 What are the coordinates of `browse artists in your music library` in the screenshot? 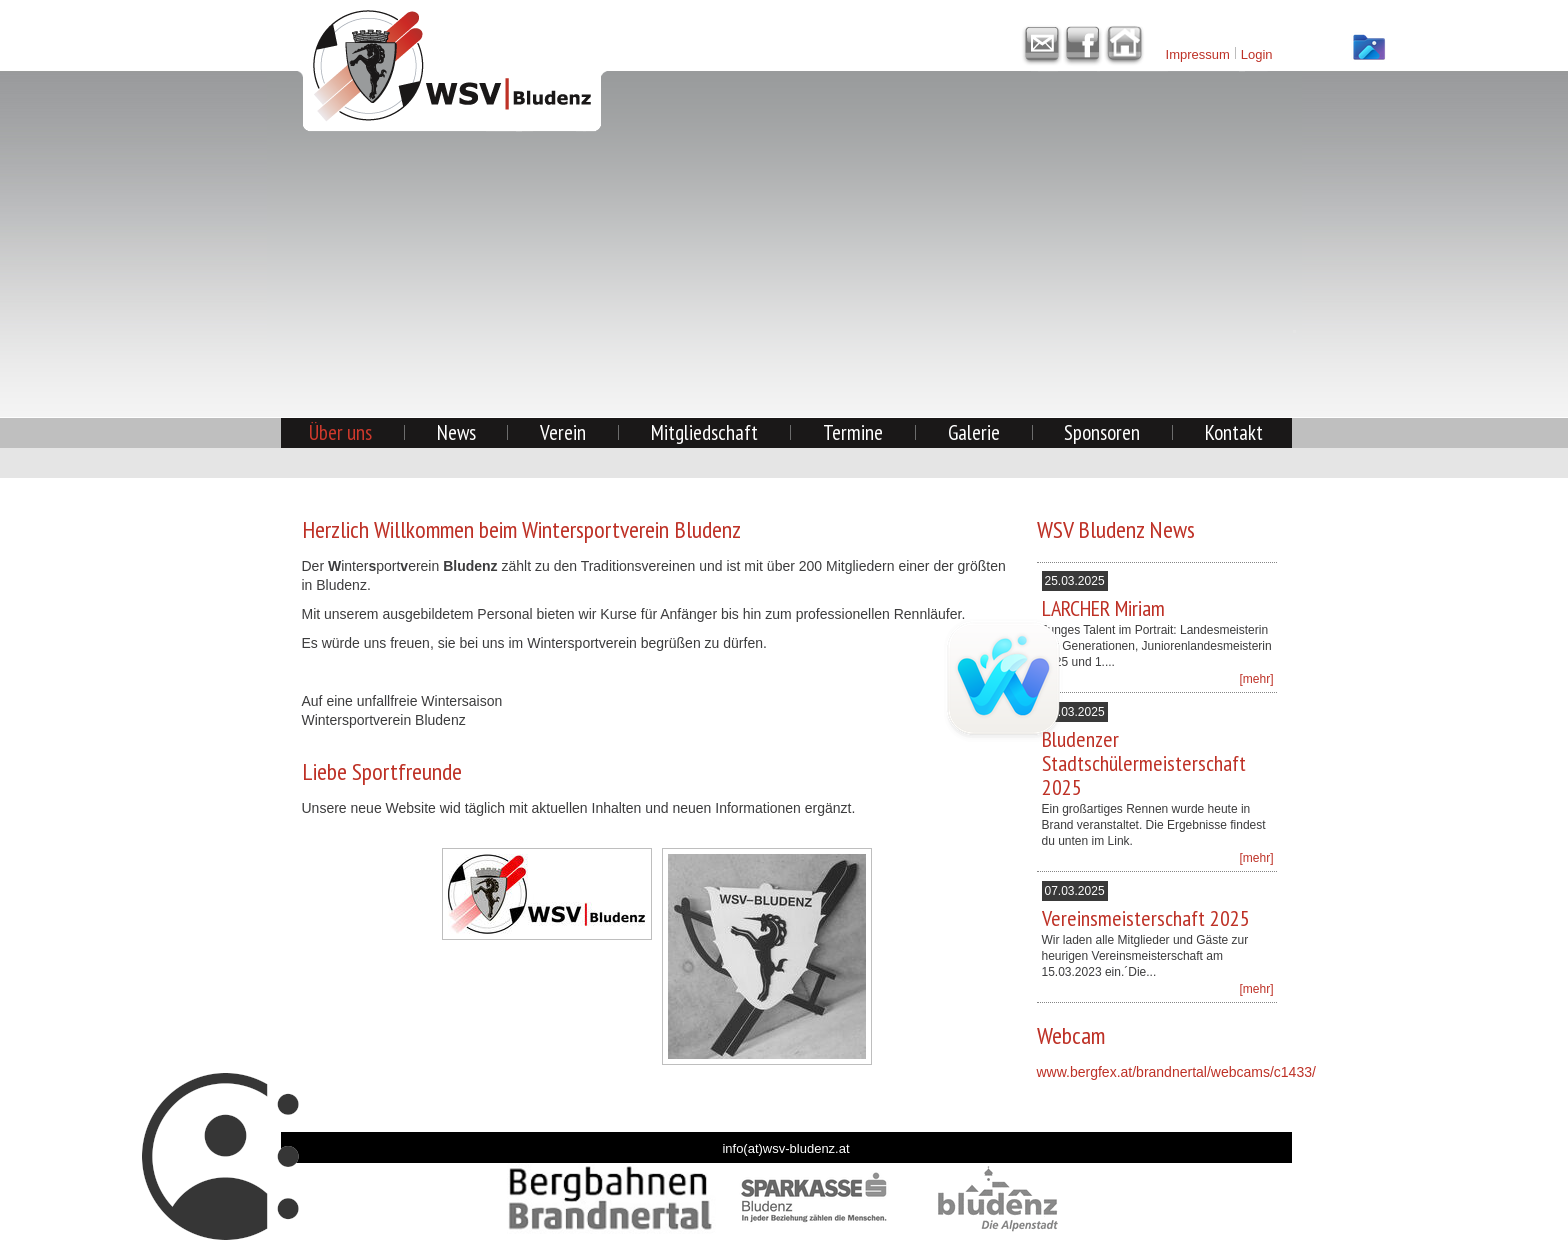 It's located at (225, 1156).